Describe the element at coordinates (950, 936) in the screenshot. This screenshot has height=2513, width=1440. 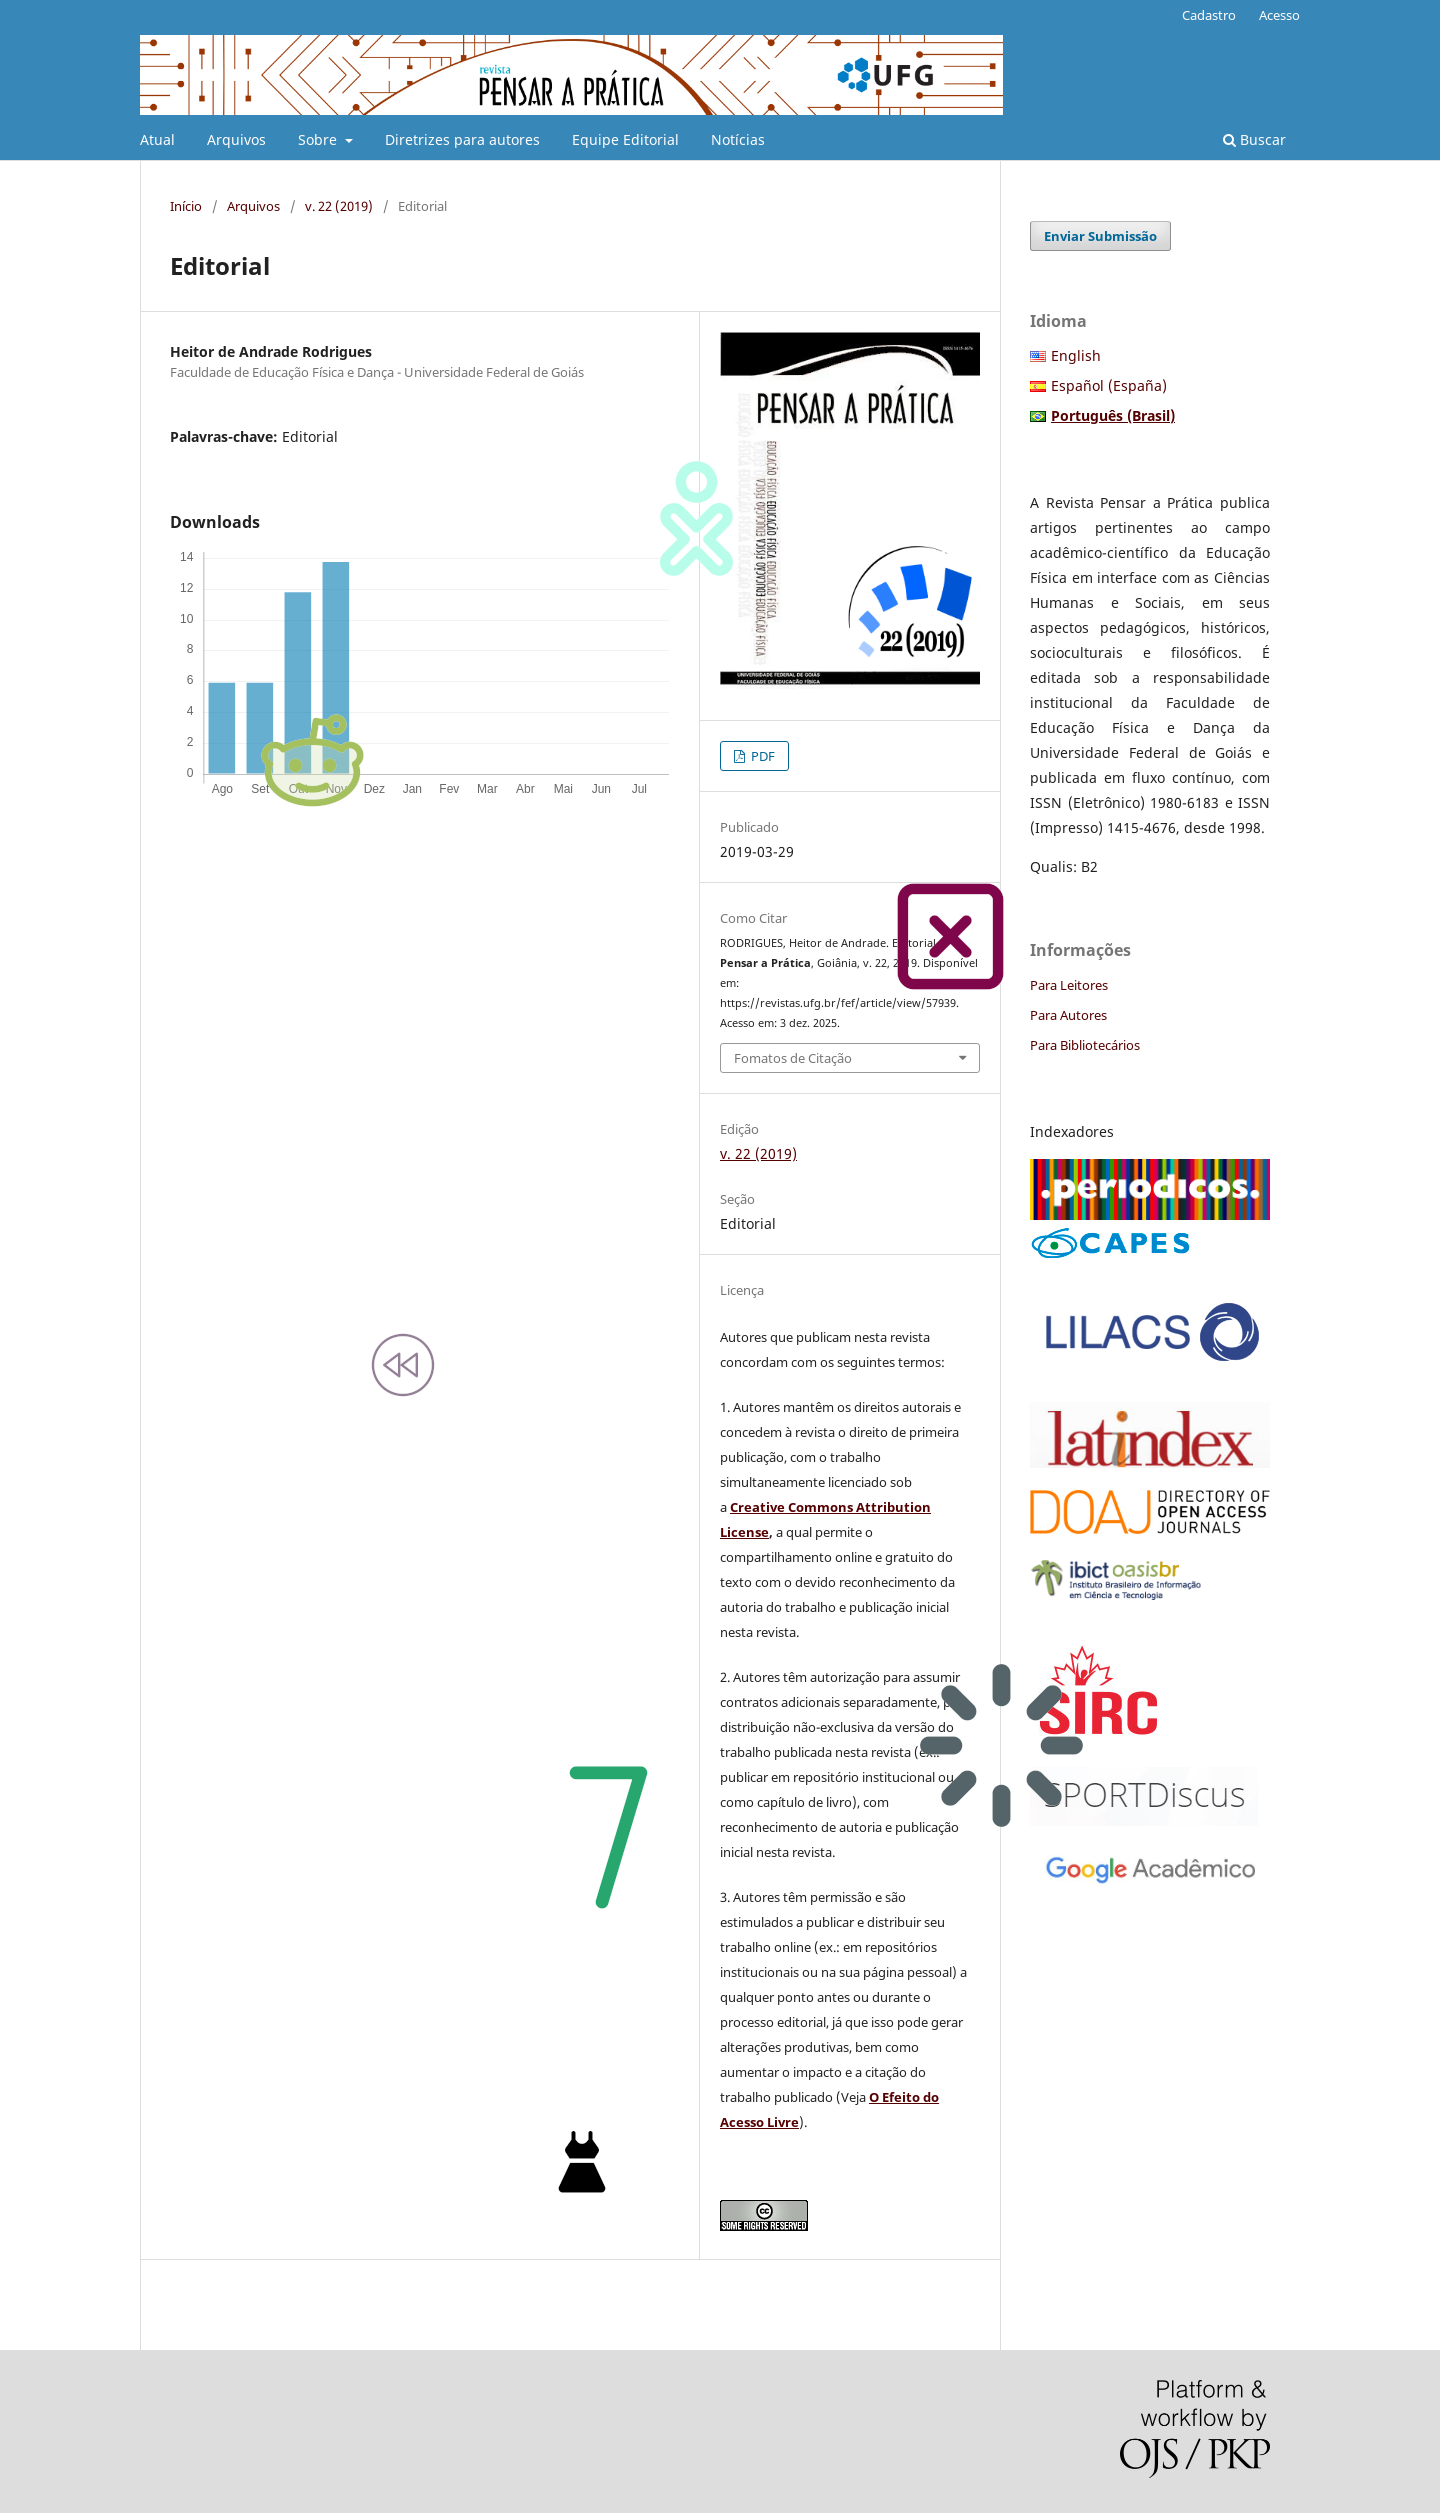
I see `close or dismiss a dialog box` at that location.